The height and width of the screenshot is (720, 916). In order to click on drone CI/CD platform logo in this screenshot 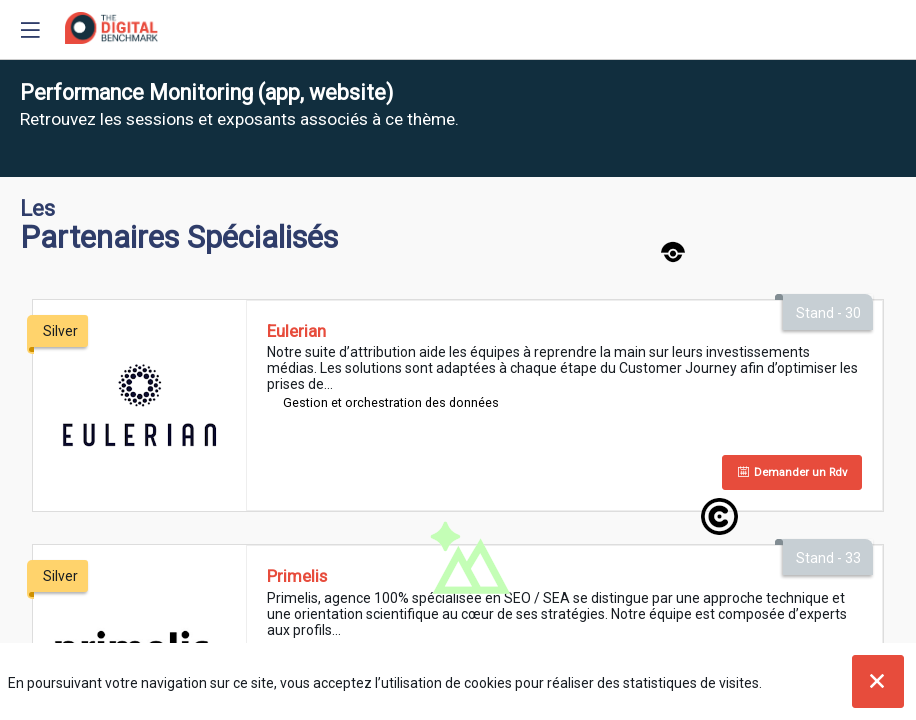, I will do `click(673, 252)`.